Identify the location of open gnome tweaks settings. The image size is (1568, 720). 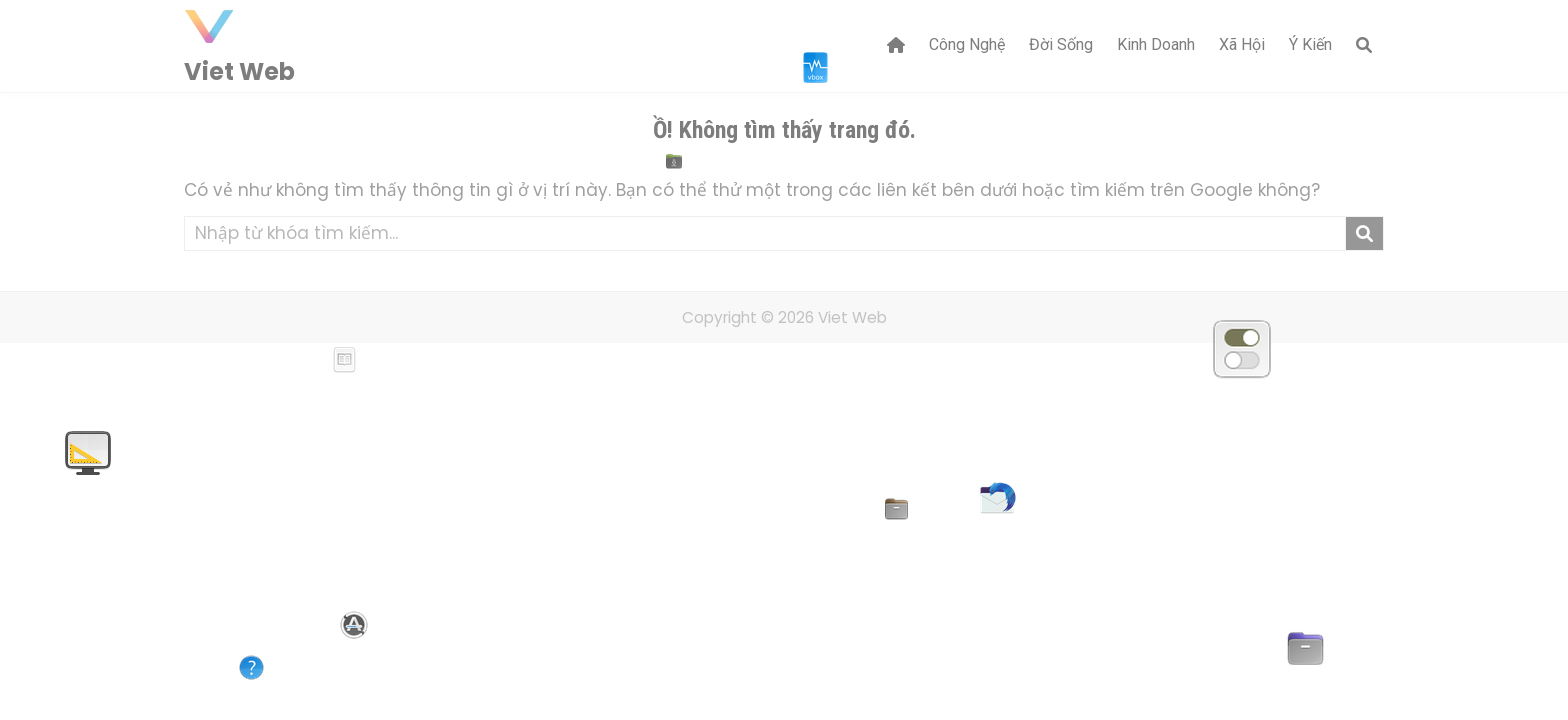
(1242, 349).